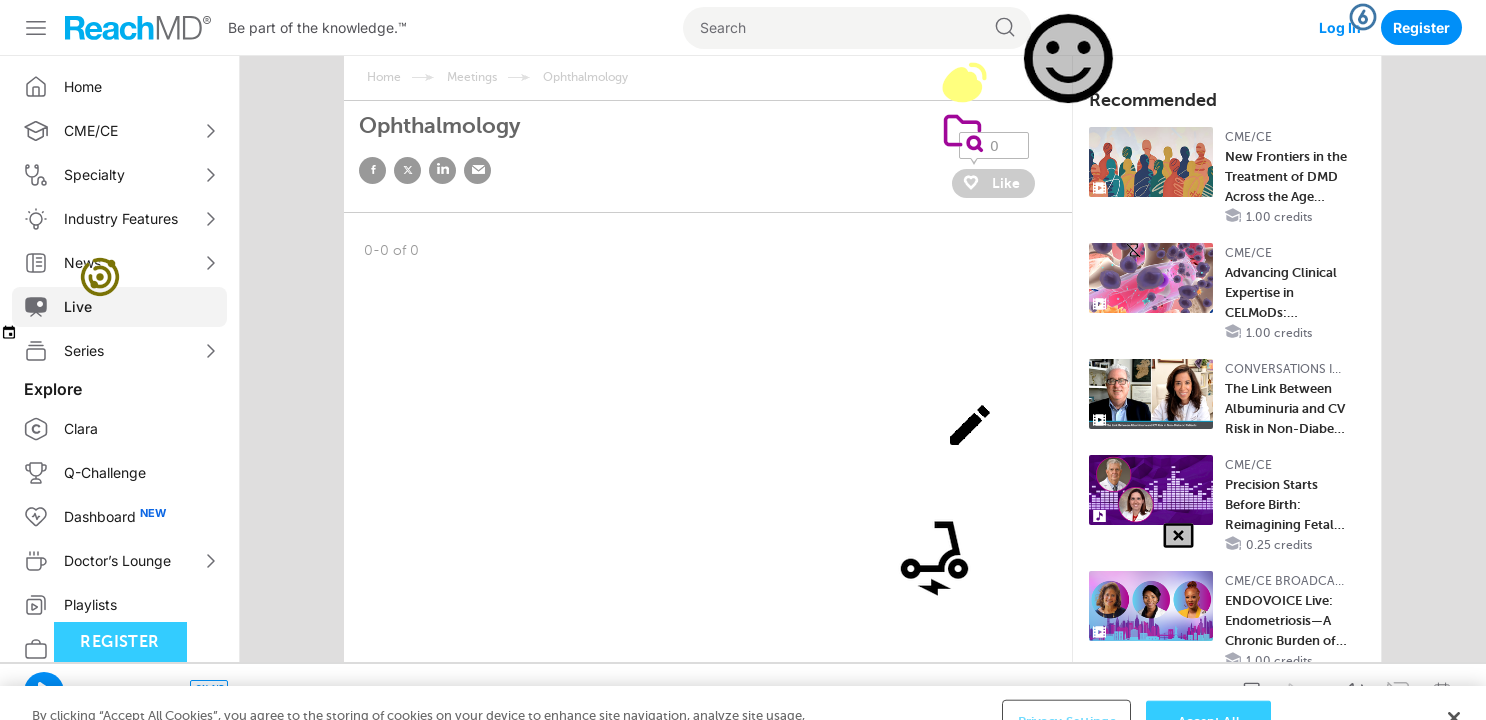 This screenshot has height=720, width=1486. What do you see at coordinates (934, 558) in the screenshot?
I see `find nearby electric scooter rentals` at bounding box center [934, 558].